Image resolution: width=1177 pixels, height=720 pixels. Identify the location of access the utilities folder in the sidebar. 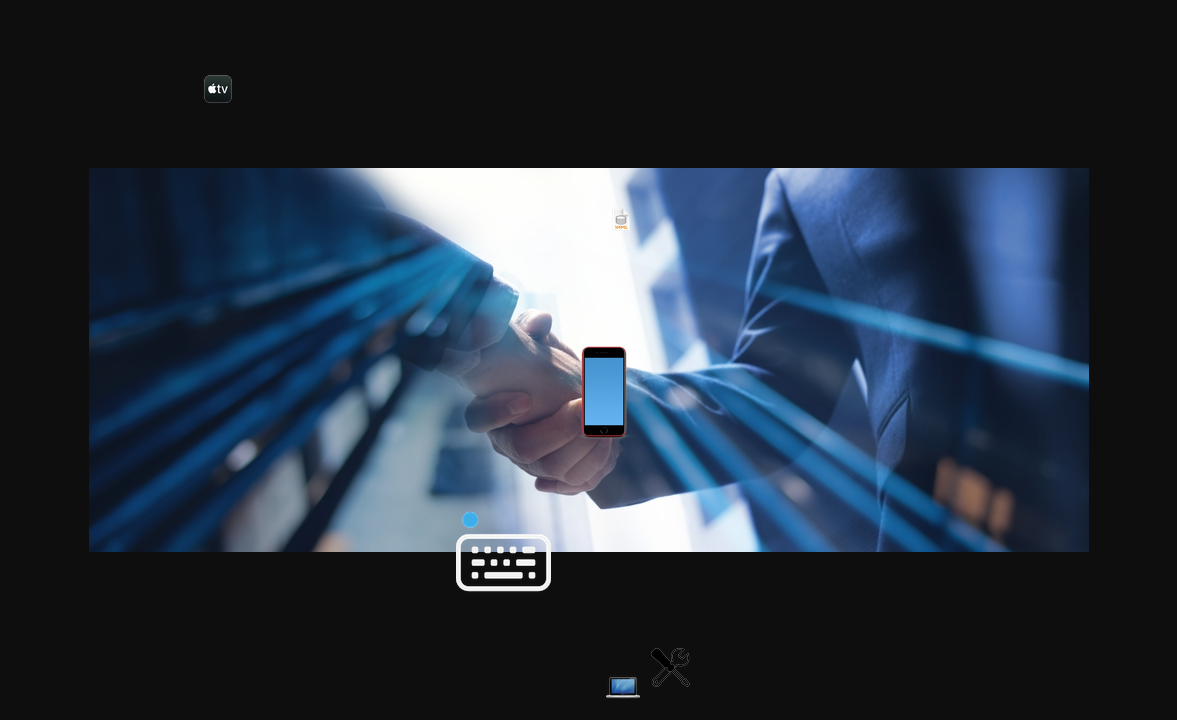
(670, 667).